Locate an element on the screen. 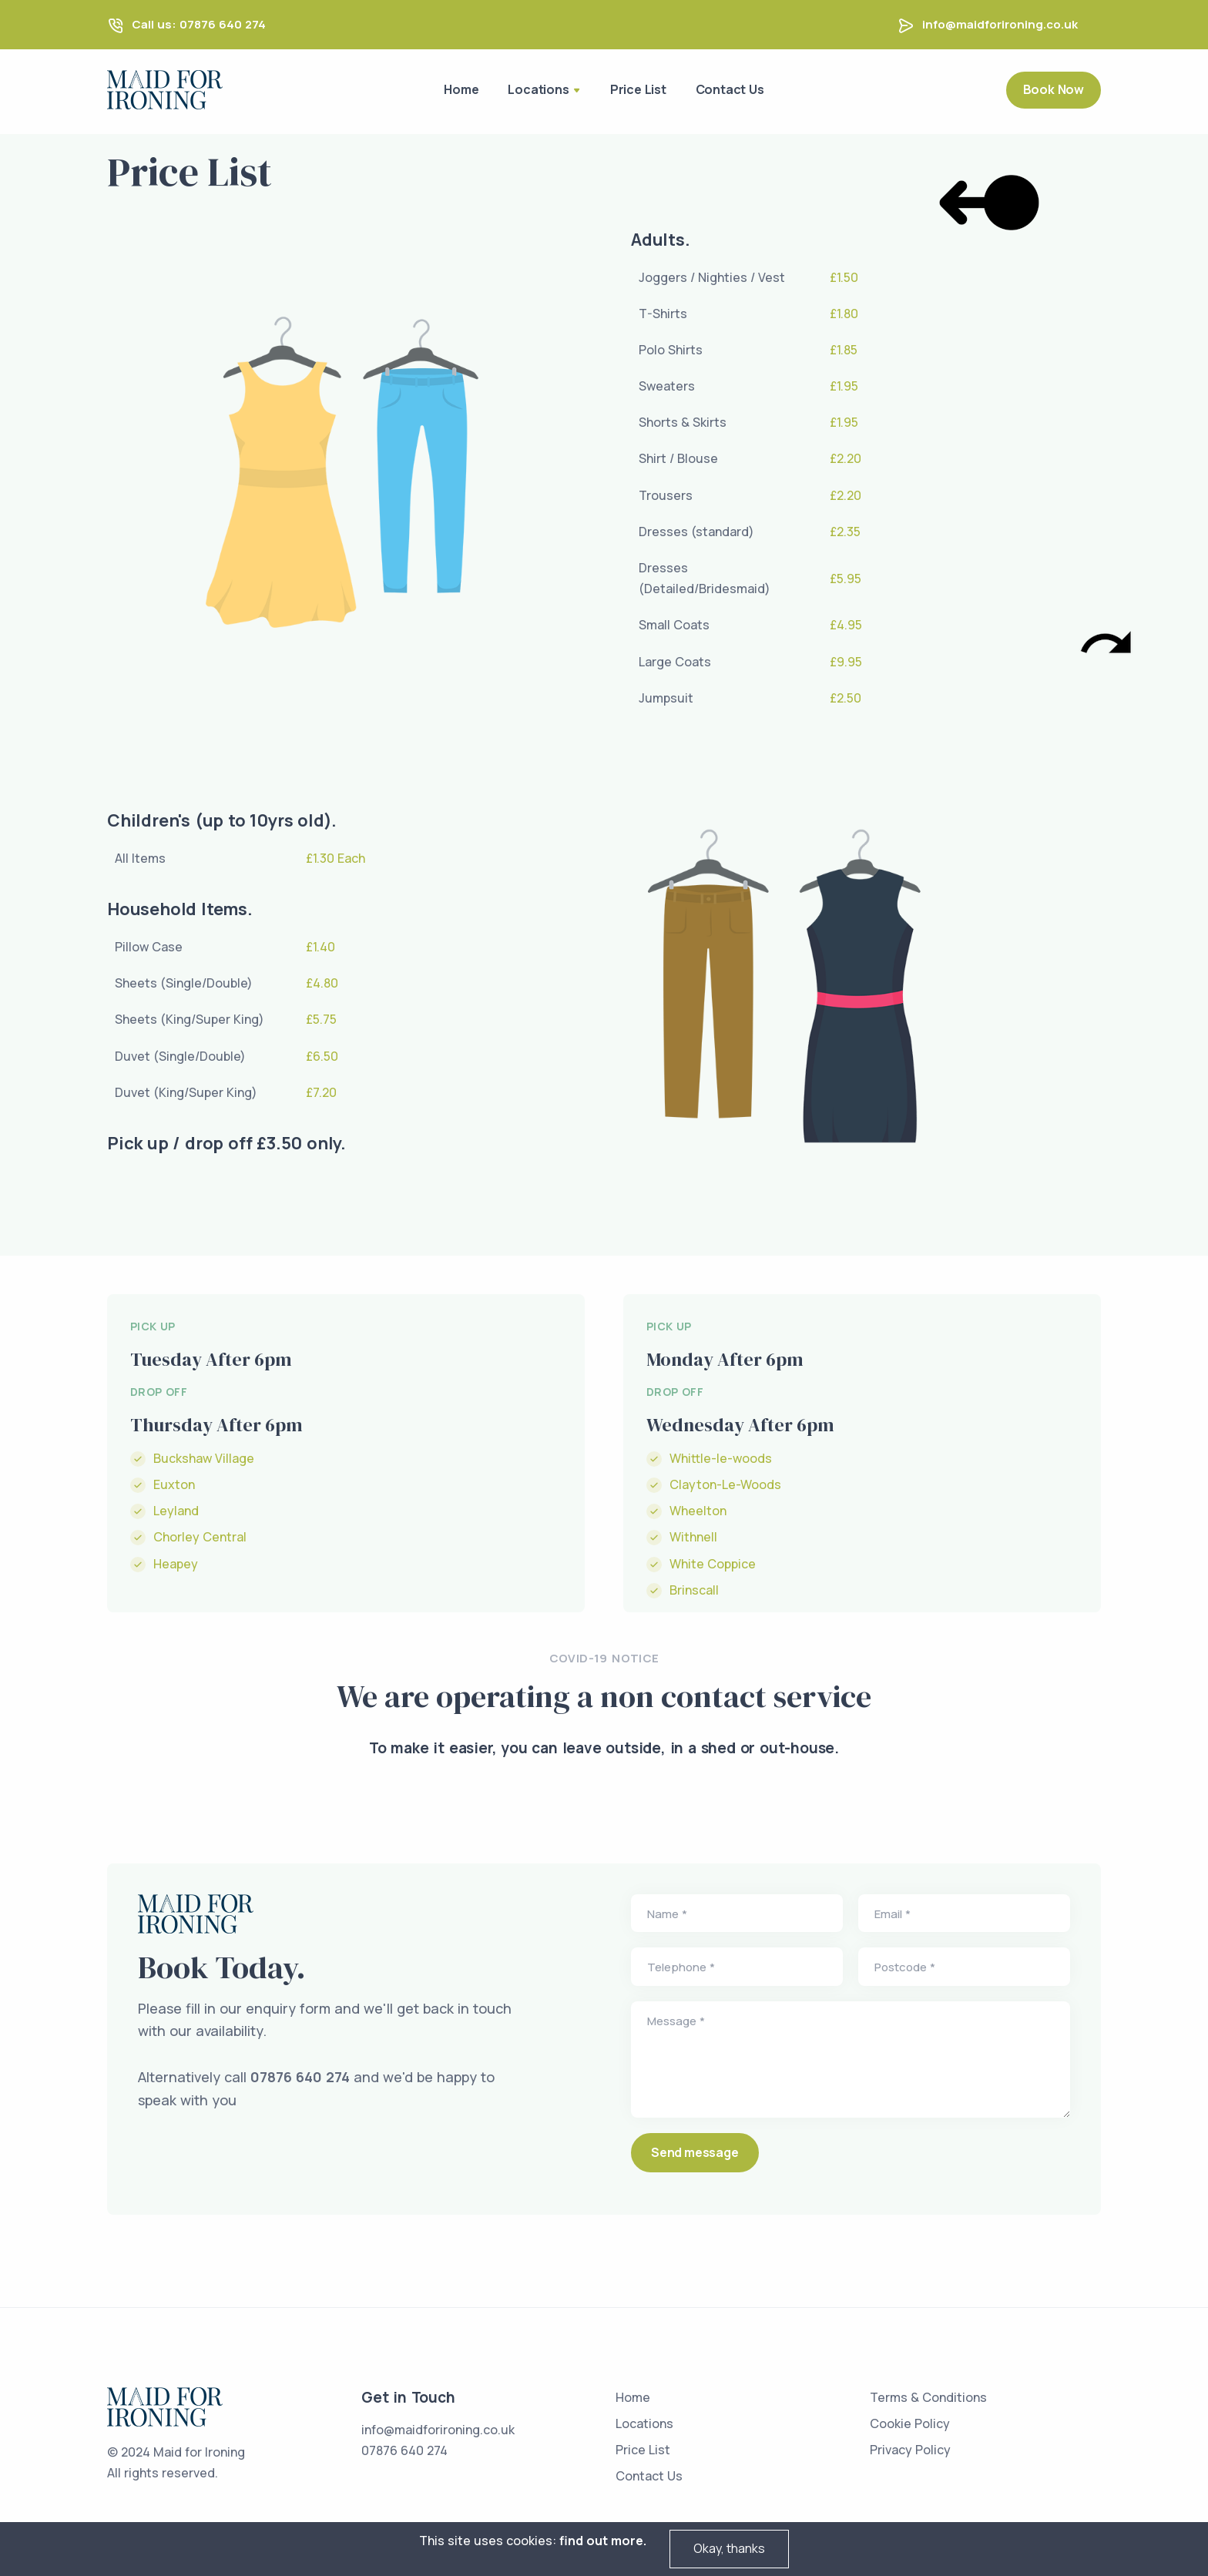 The width and height of the screenshot is (1208, 2576). swipe left to dismiss or navigate is located at coordinates (989, 203).